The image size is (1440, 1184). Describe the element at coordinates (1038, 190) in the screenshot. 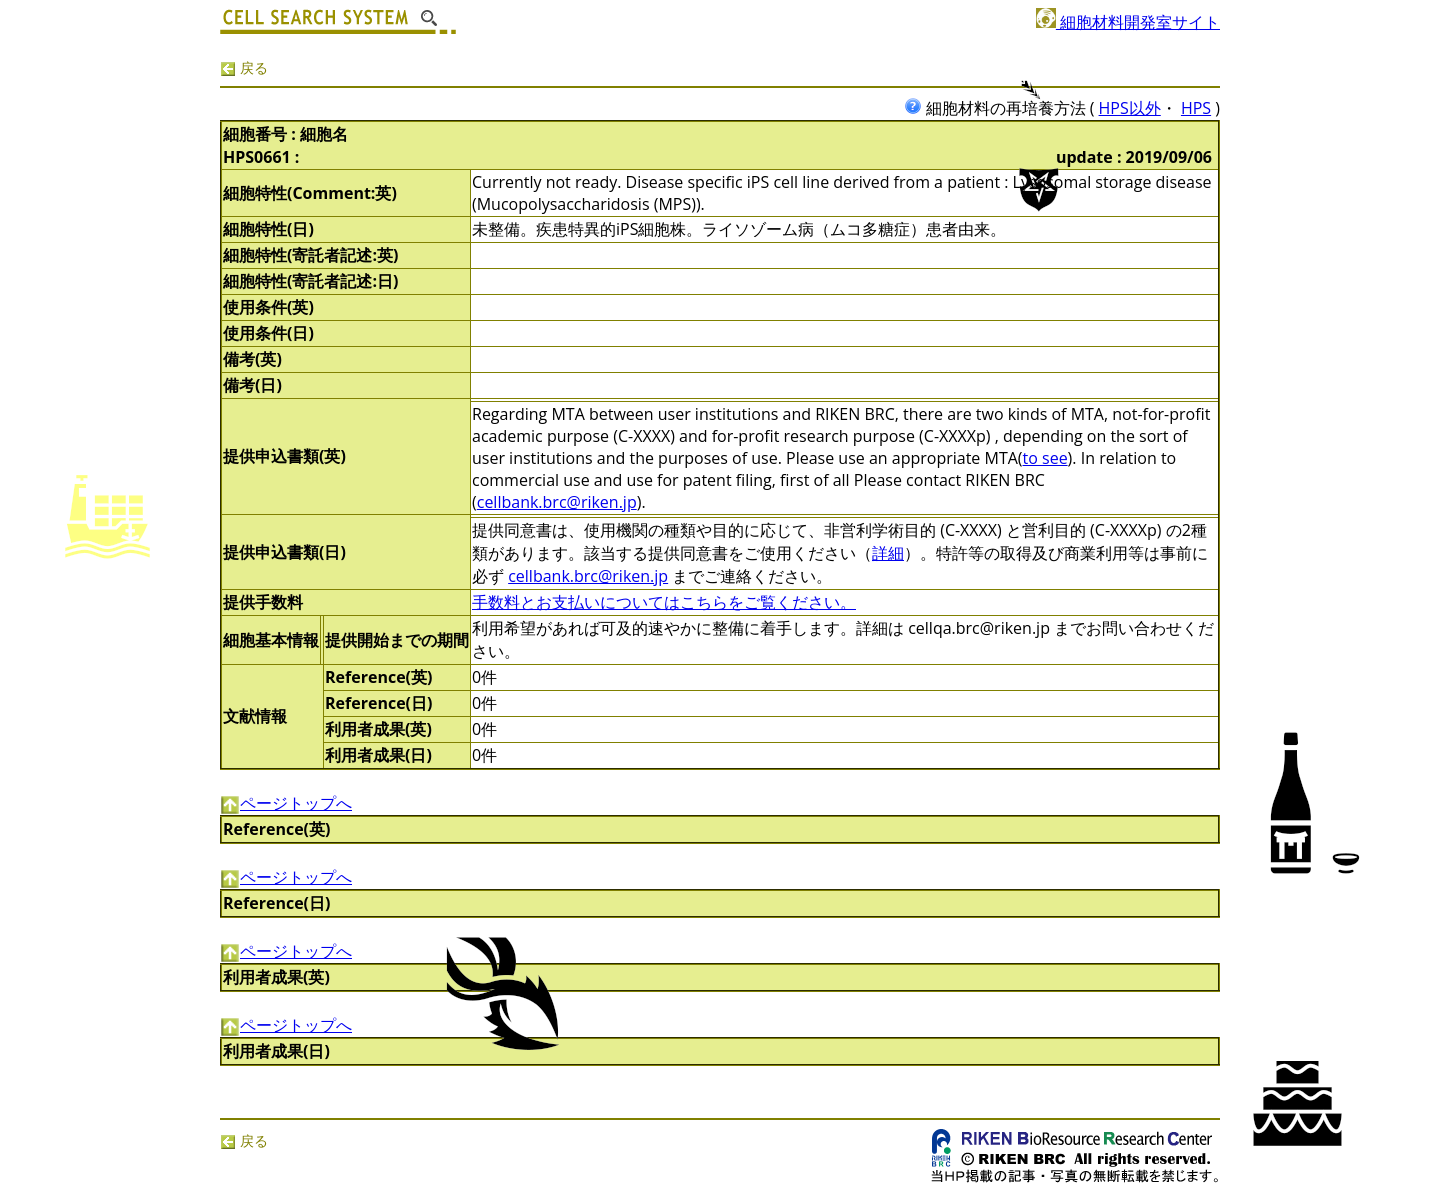

I see `activate magical defense or shield ability` at that location.